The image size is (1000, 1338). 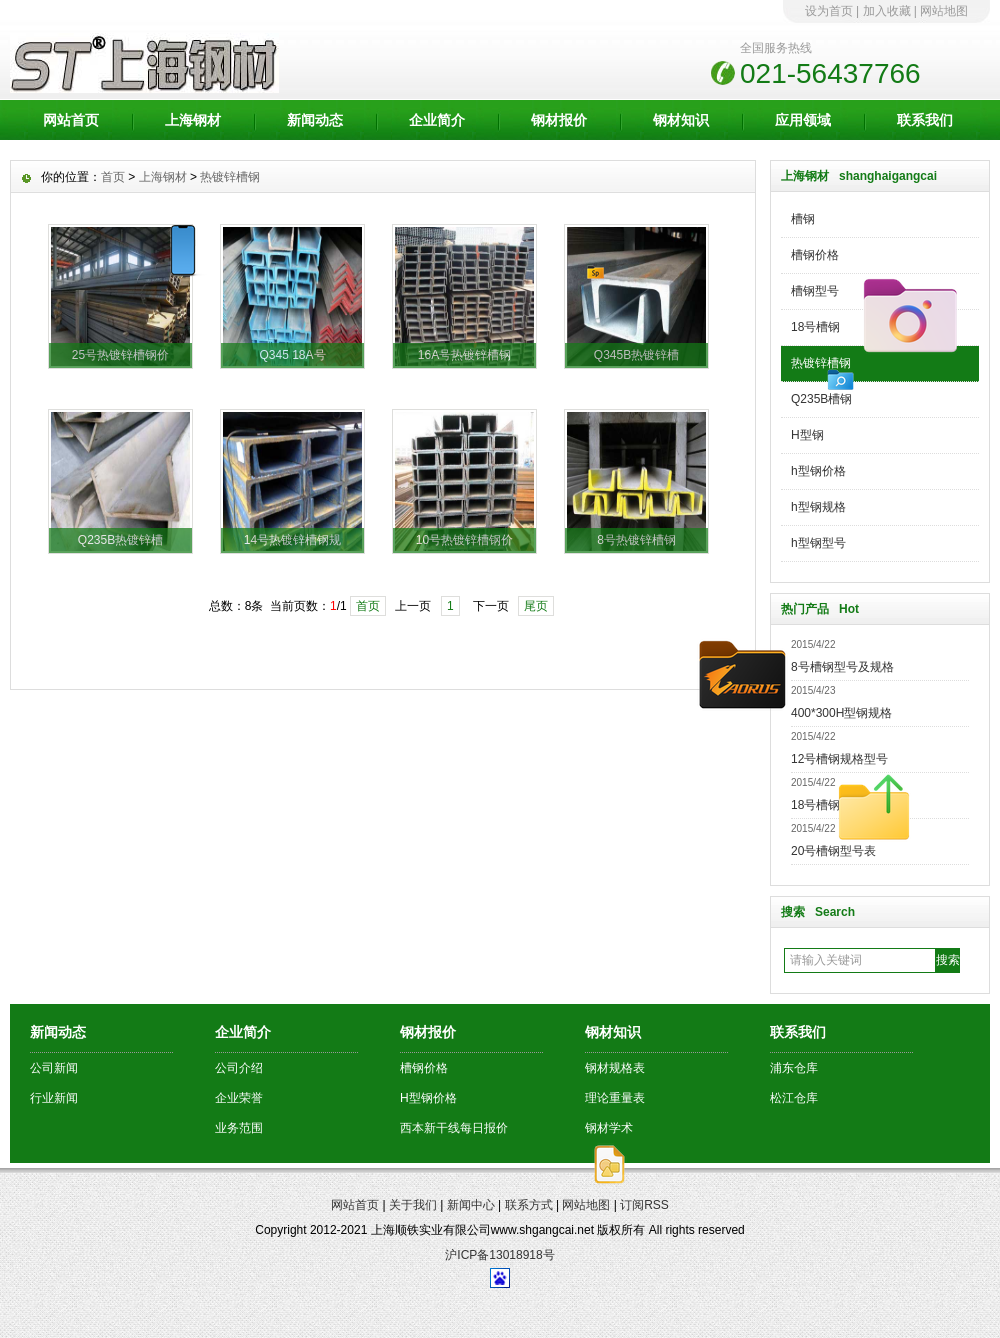 What do you see at coordinates (874, 814) in the screenshot?
I see `upload files to a location-based folder` at bounding box center [874, 814].